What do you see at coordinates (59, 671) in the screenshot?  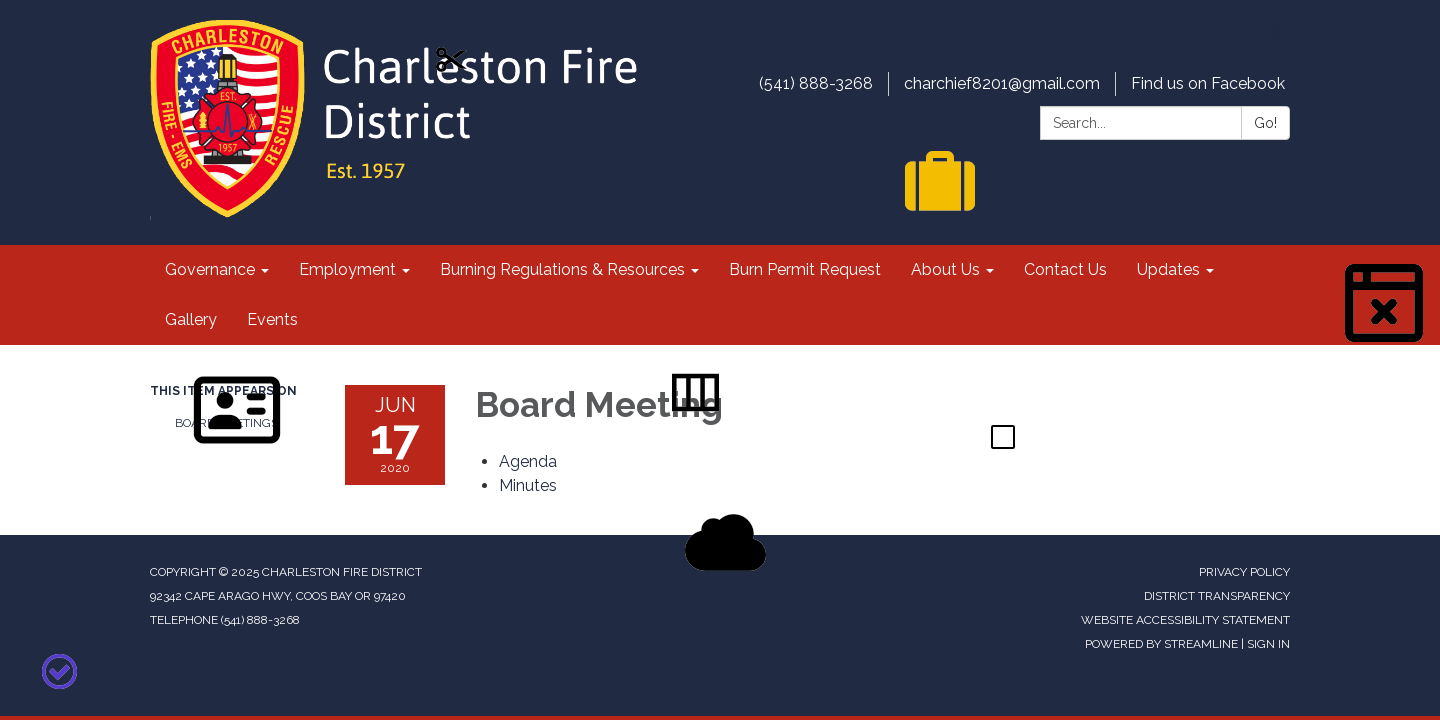 I see `indicates task or action completed successfully` at bounding box center [59, 671].